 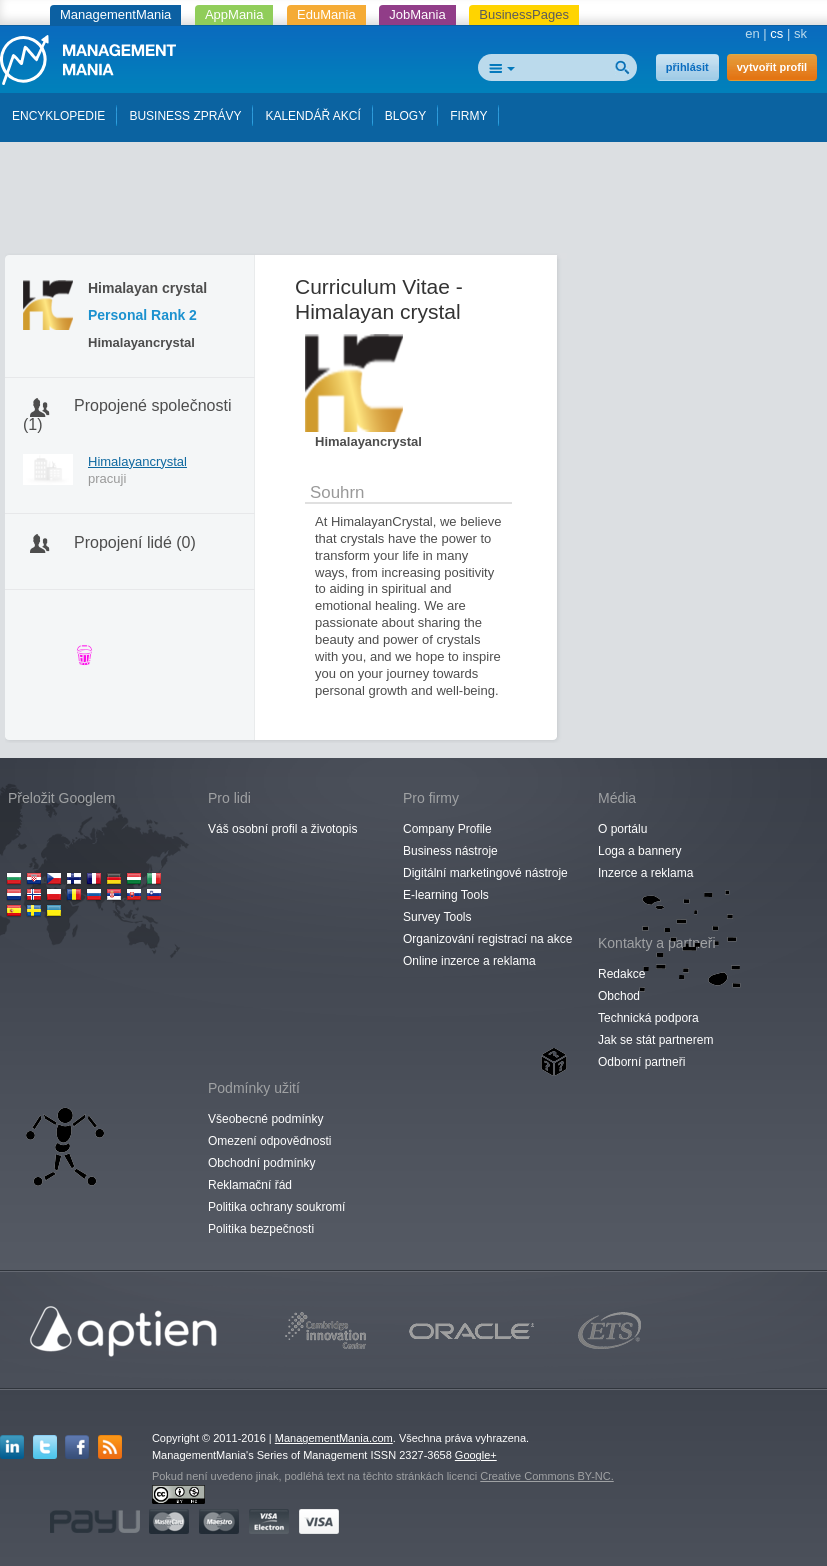 I want to click on select a path or route tile in a game, so click(x=690, y=941).